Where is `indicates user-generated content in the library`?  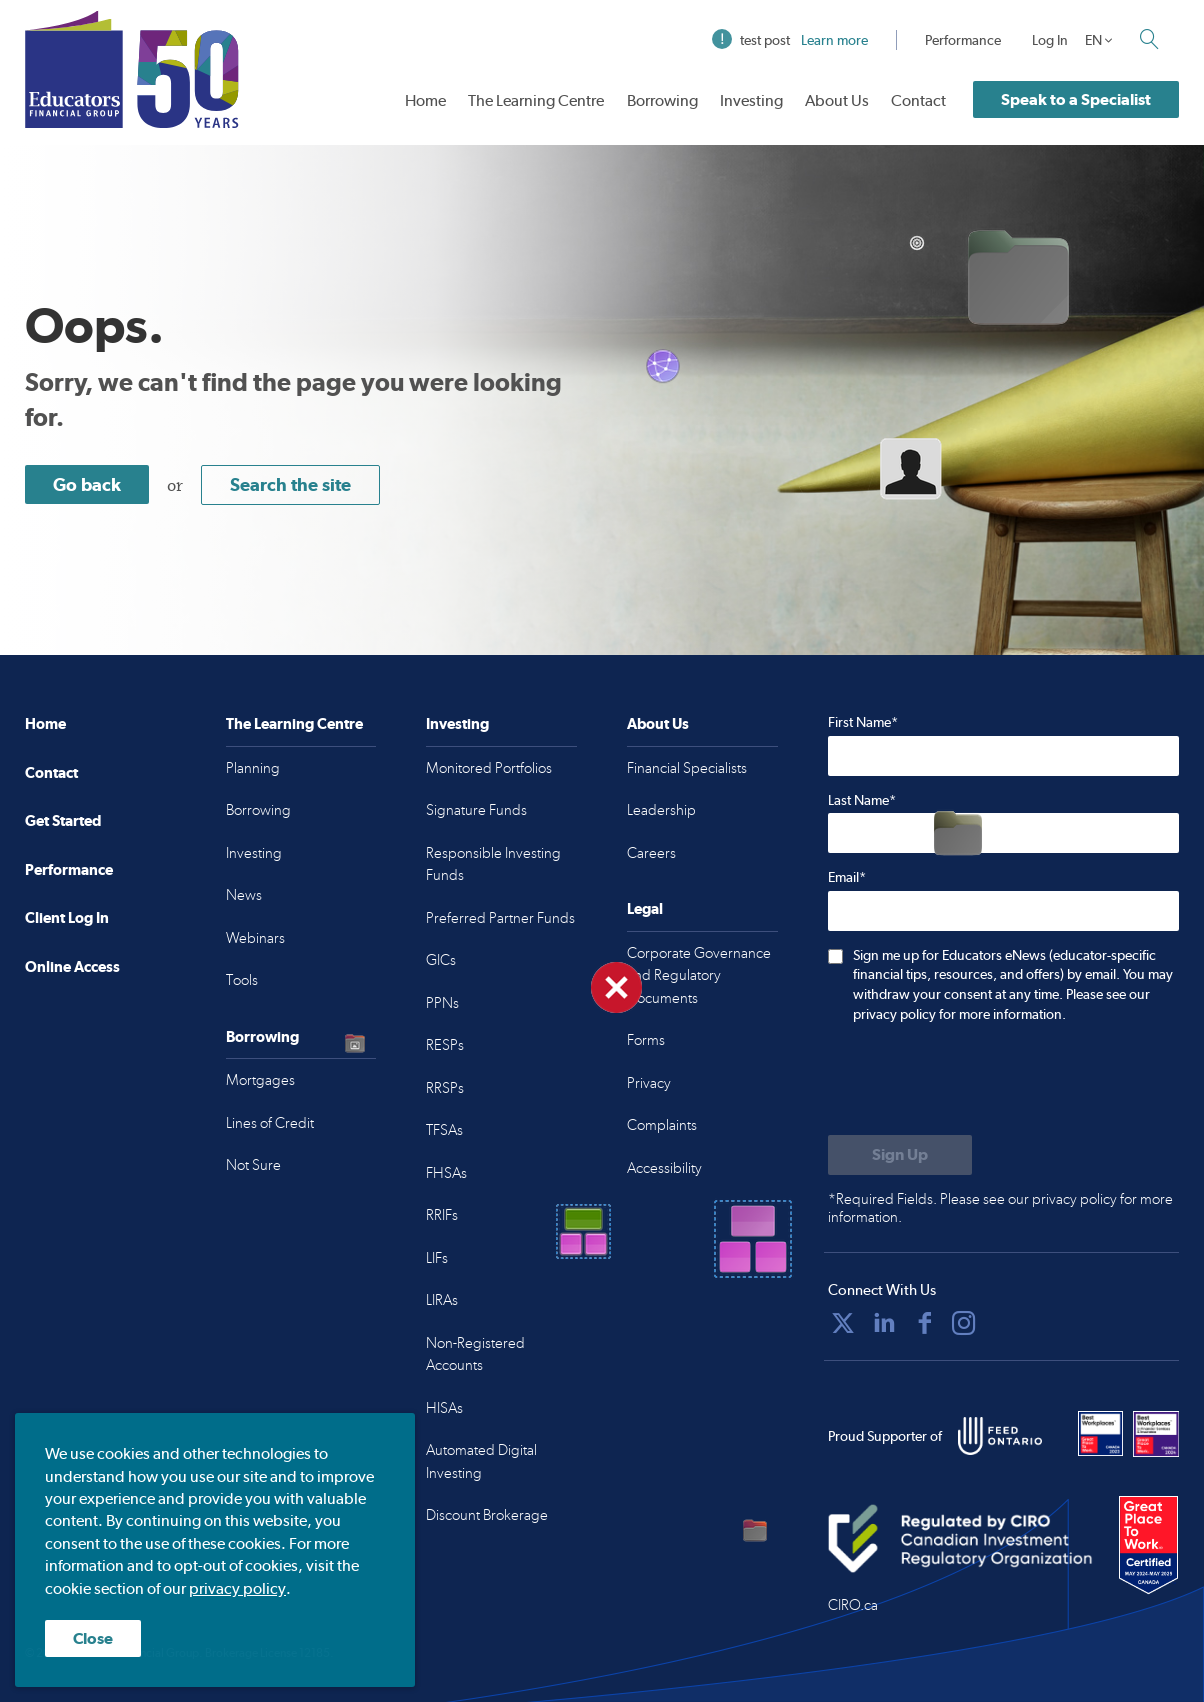
indicates user-generated content in the library is located at coordinates (872, 430).